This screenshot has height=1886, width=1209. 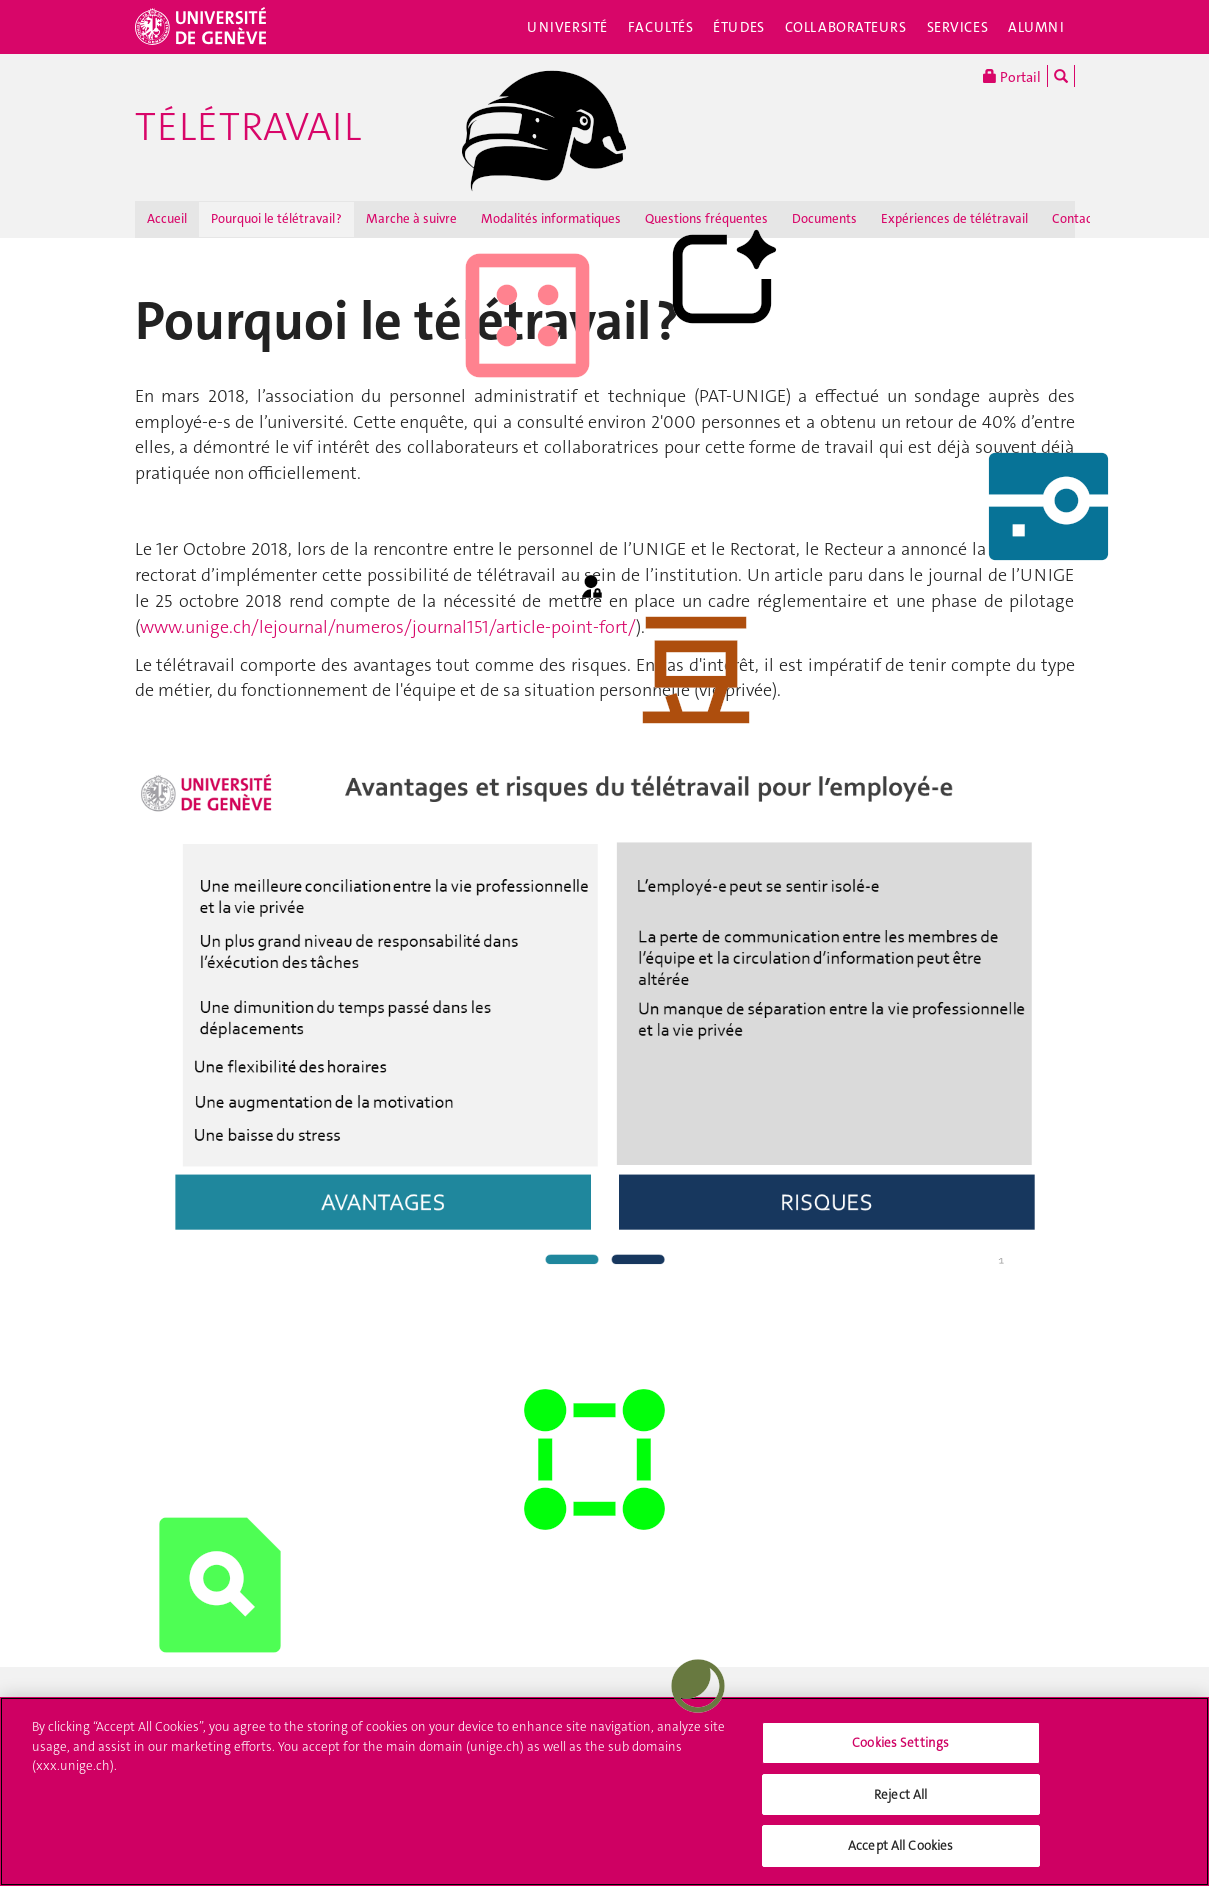 What do you see at coordinates (1048, 506) in the screenshot?
I see `connect to a projector or external display` at bounding box center [1048, 506].